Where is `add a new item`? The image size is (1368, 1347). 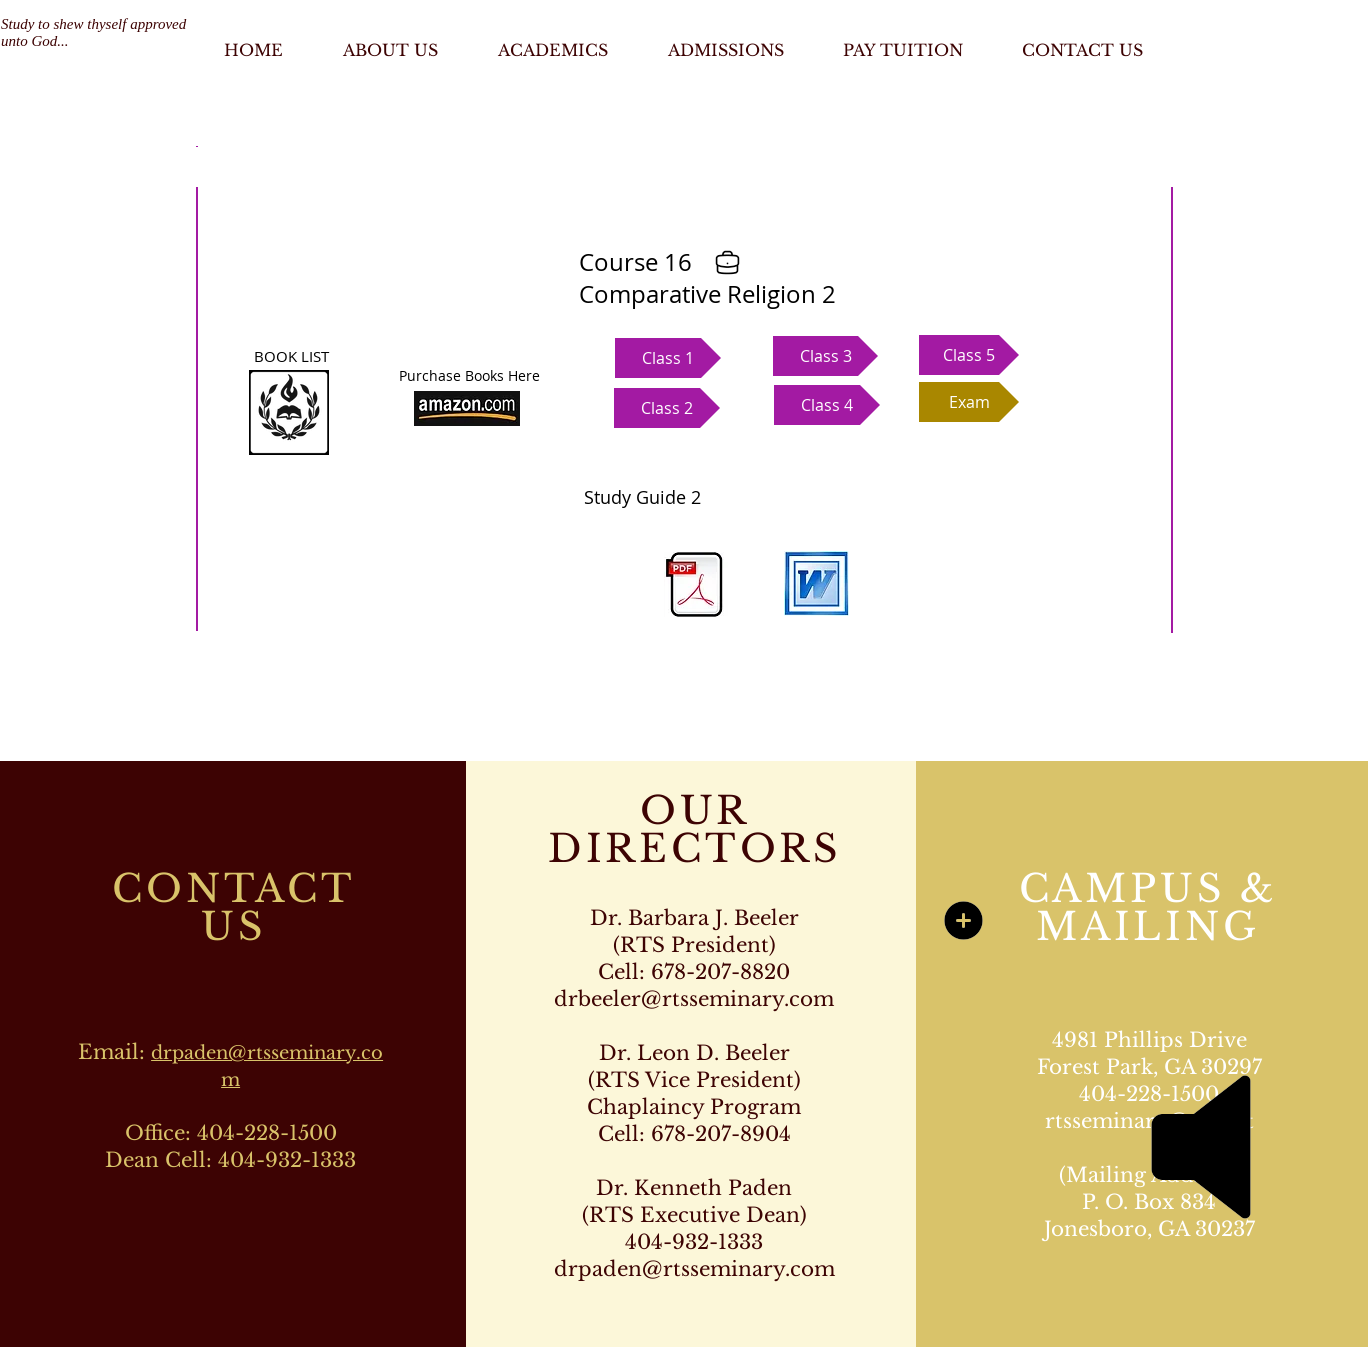 add a new item is located at coordinates (963, 920).